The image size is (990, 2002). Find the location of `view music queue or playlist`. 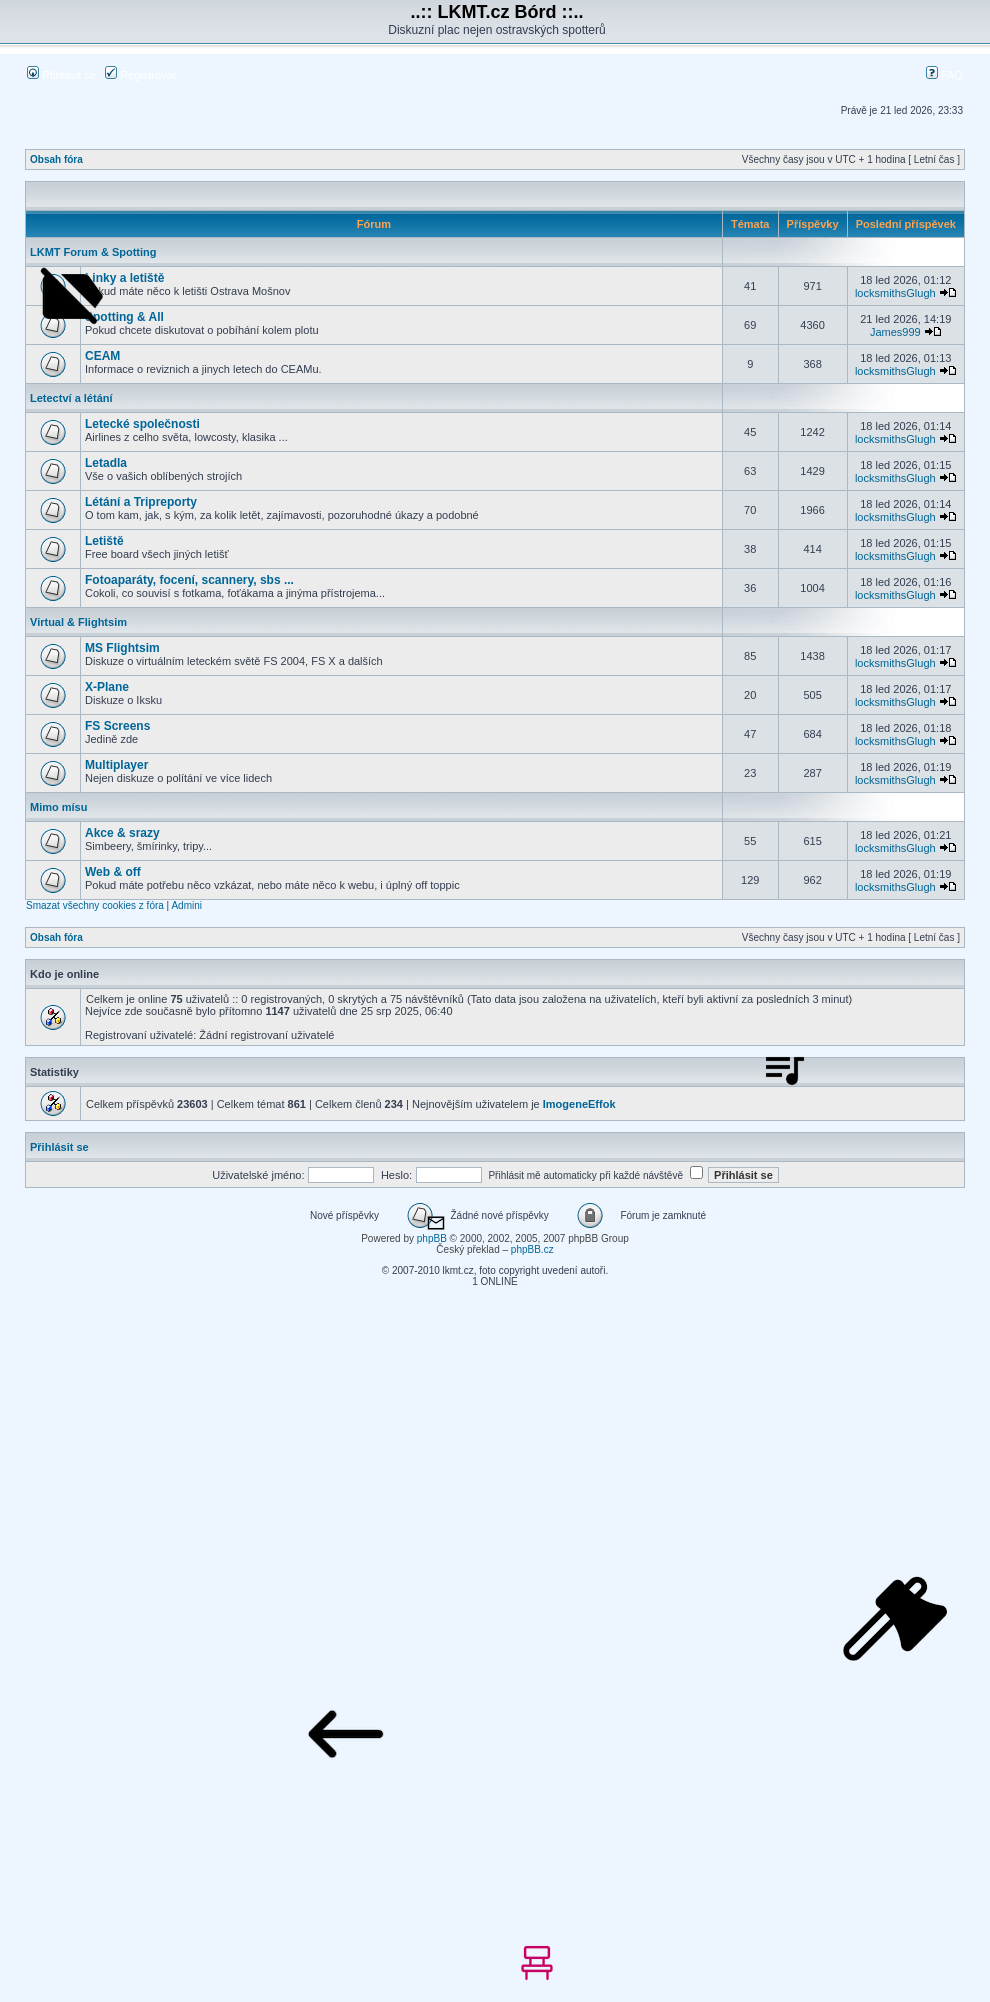

view music queue or playlist is located at coordinates (784, 1069).